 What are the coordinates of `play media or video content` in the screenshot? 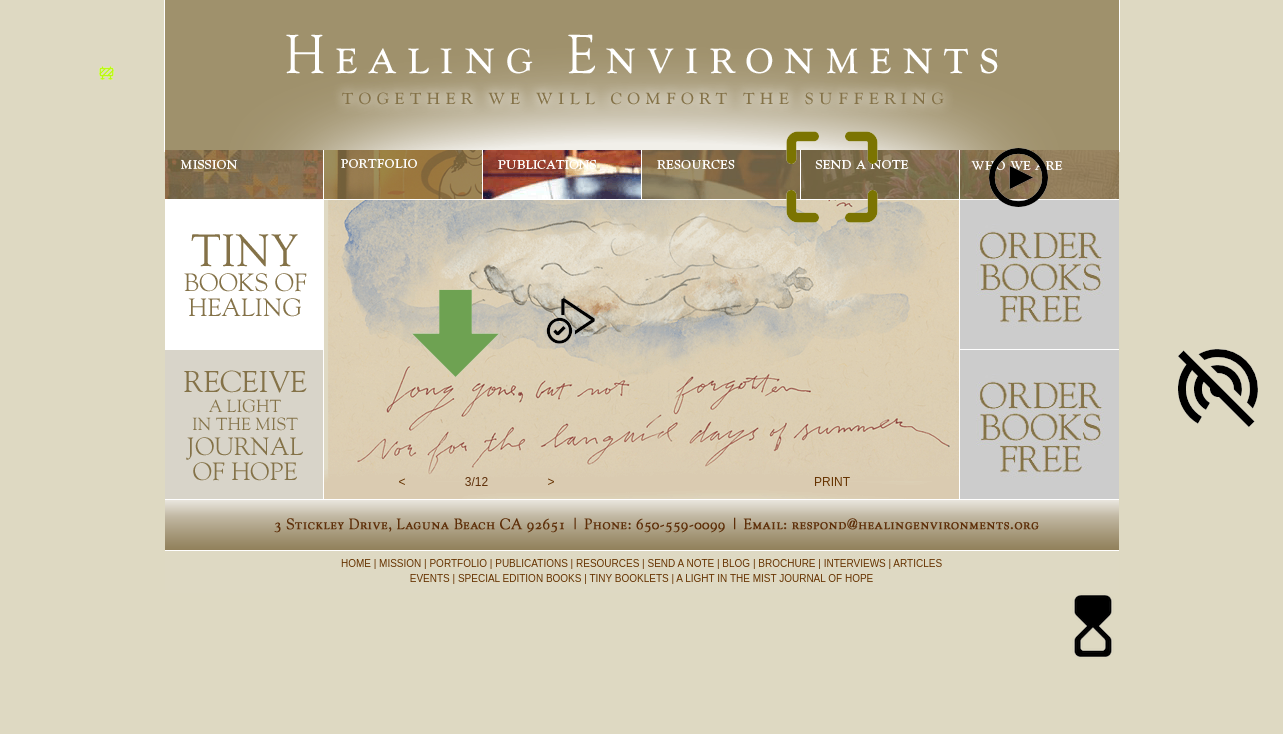 It's located at (1018, 177).